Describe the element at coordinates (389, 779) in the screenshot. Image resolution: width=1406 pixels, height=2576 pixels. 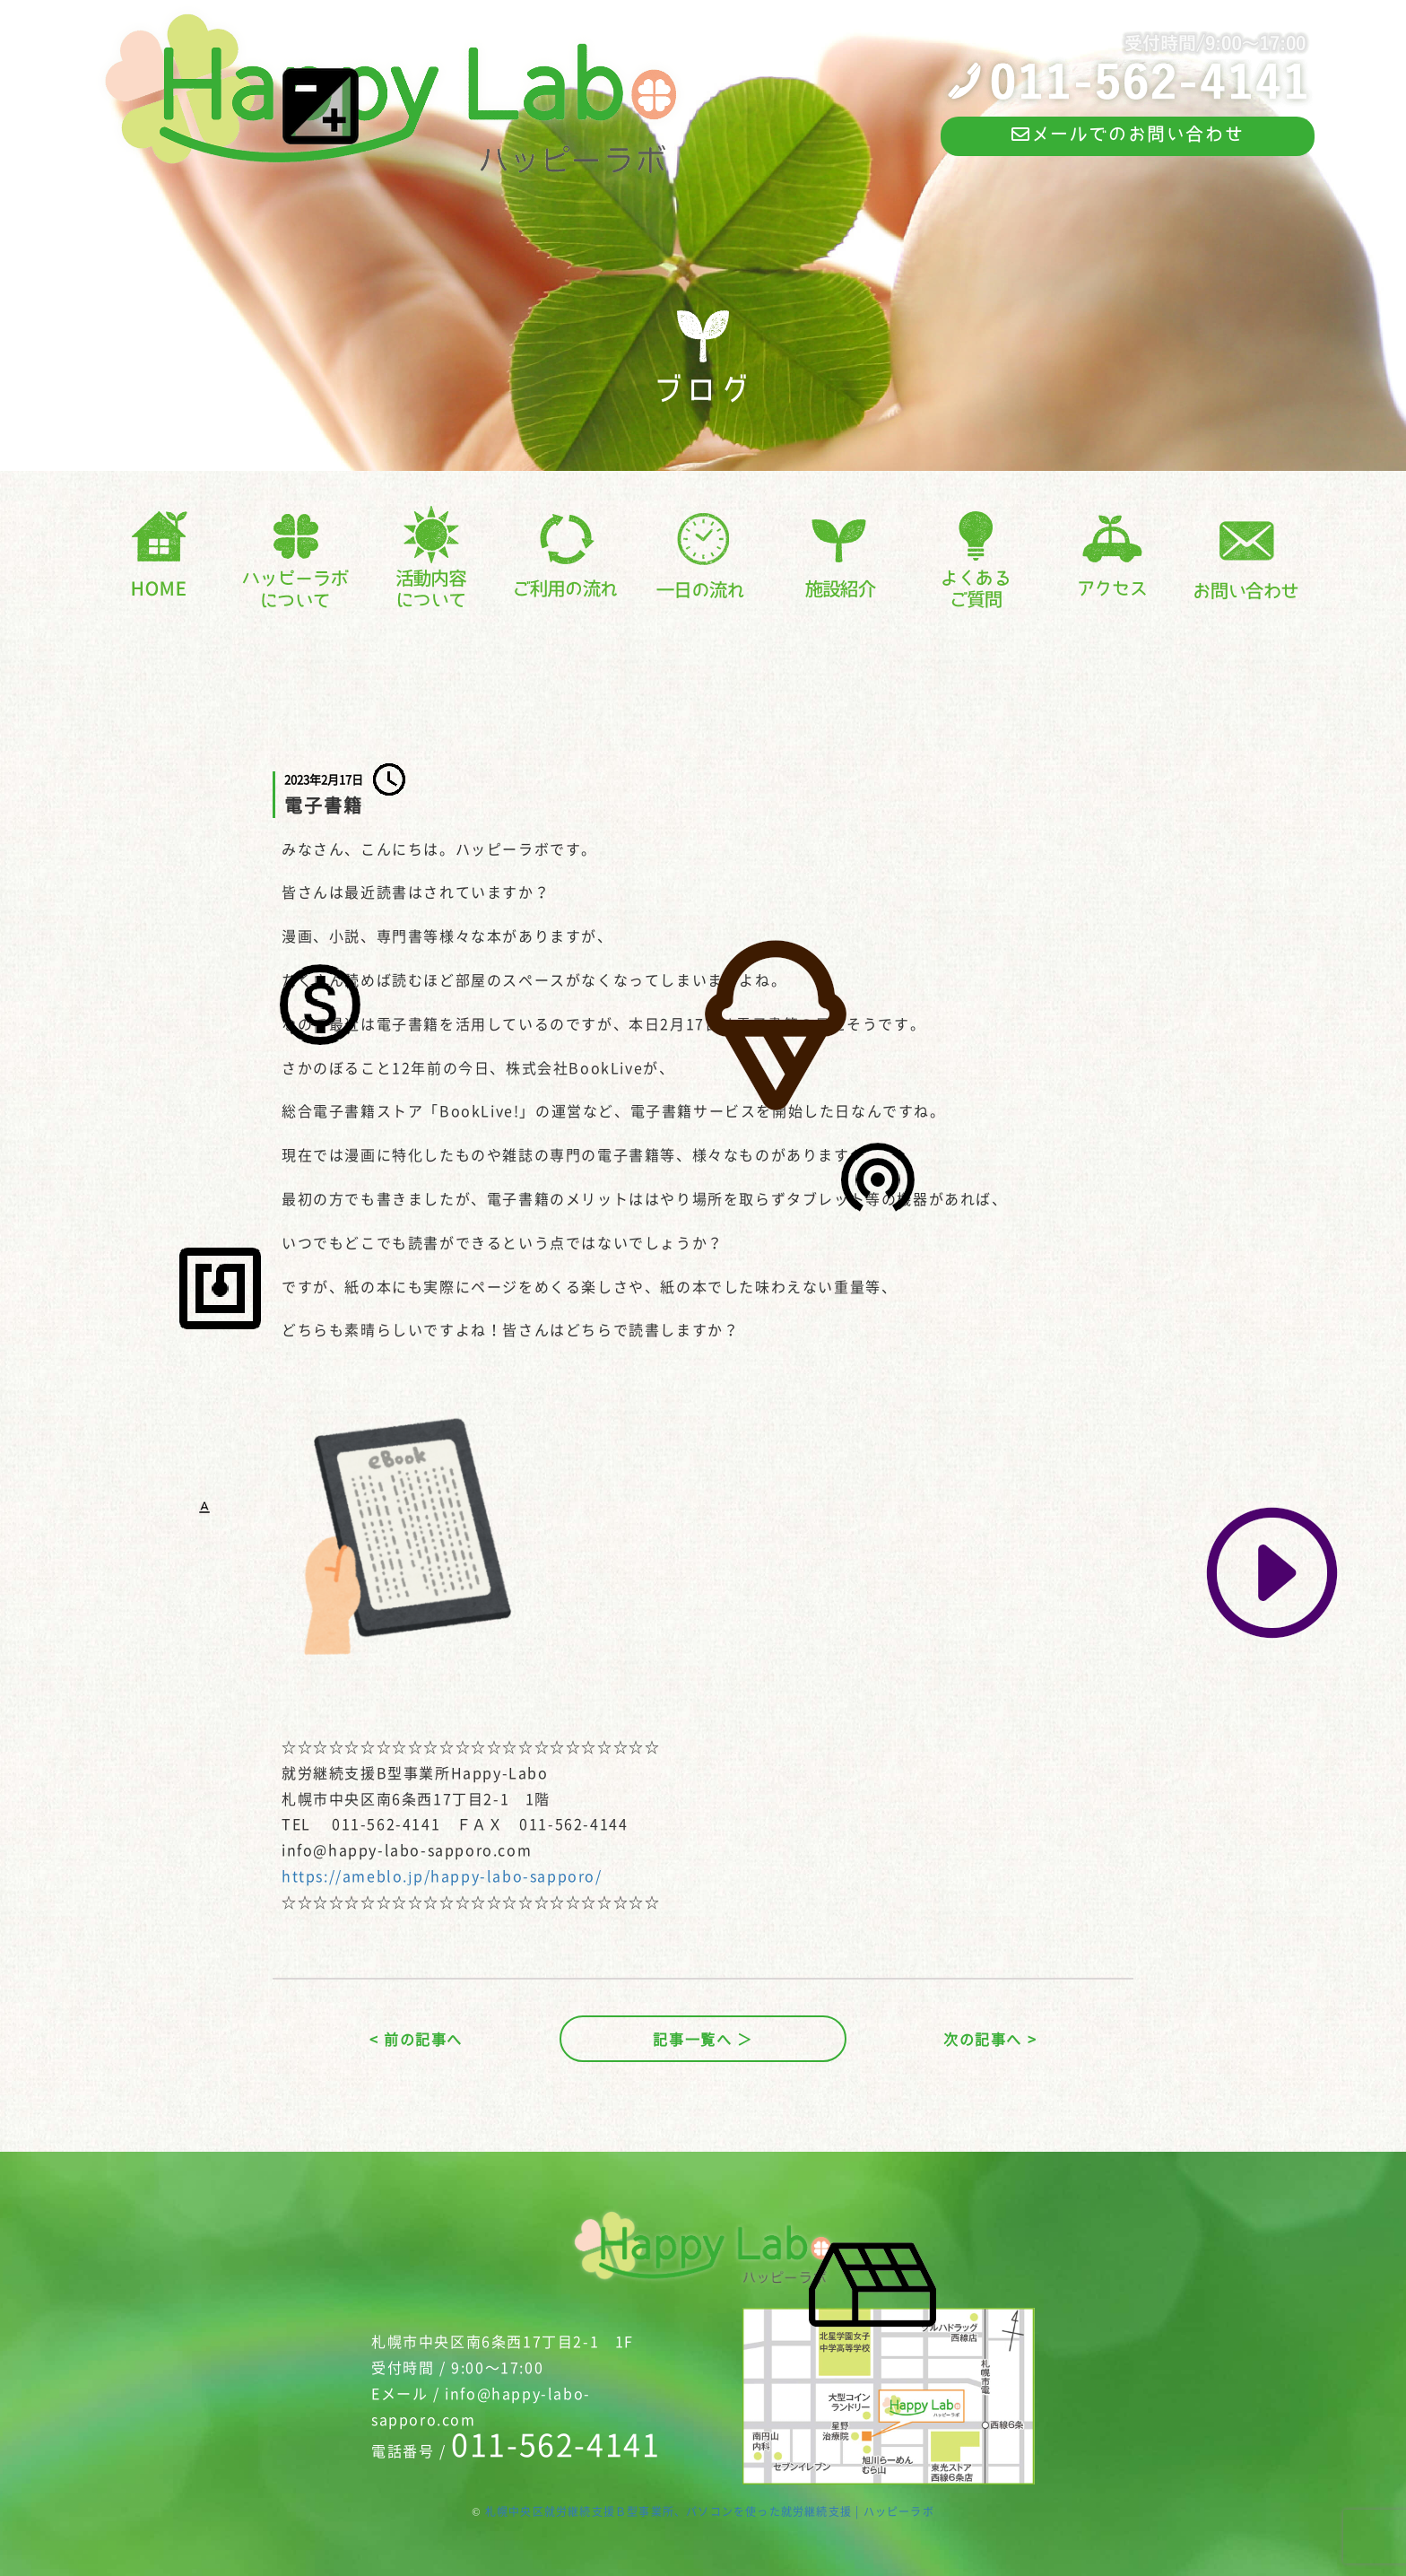
I see `save item to watch later` at that location.